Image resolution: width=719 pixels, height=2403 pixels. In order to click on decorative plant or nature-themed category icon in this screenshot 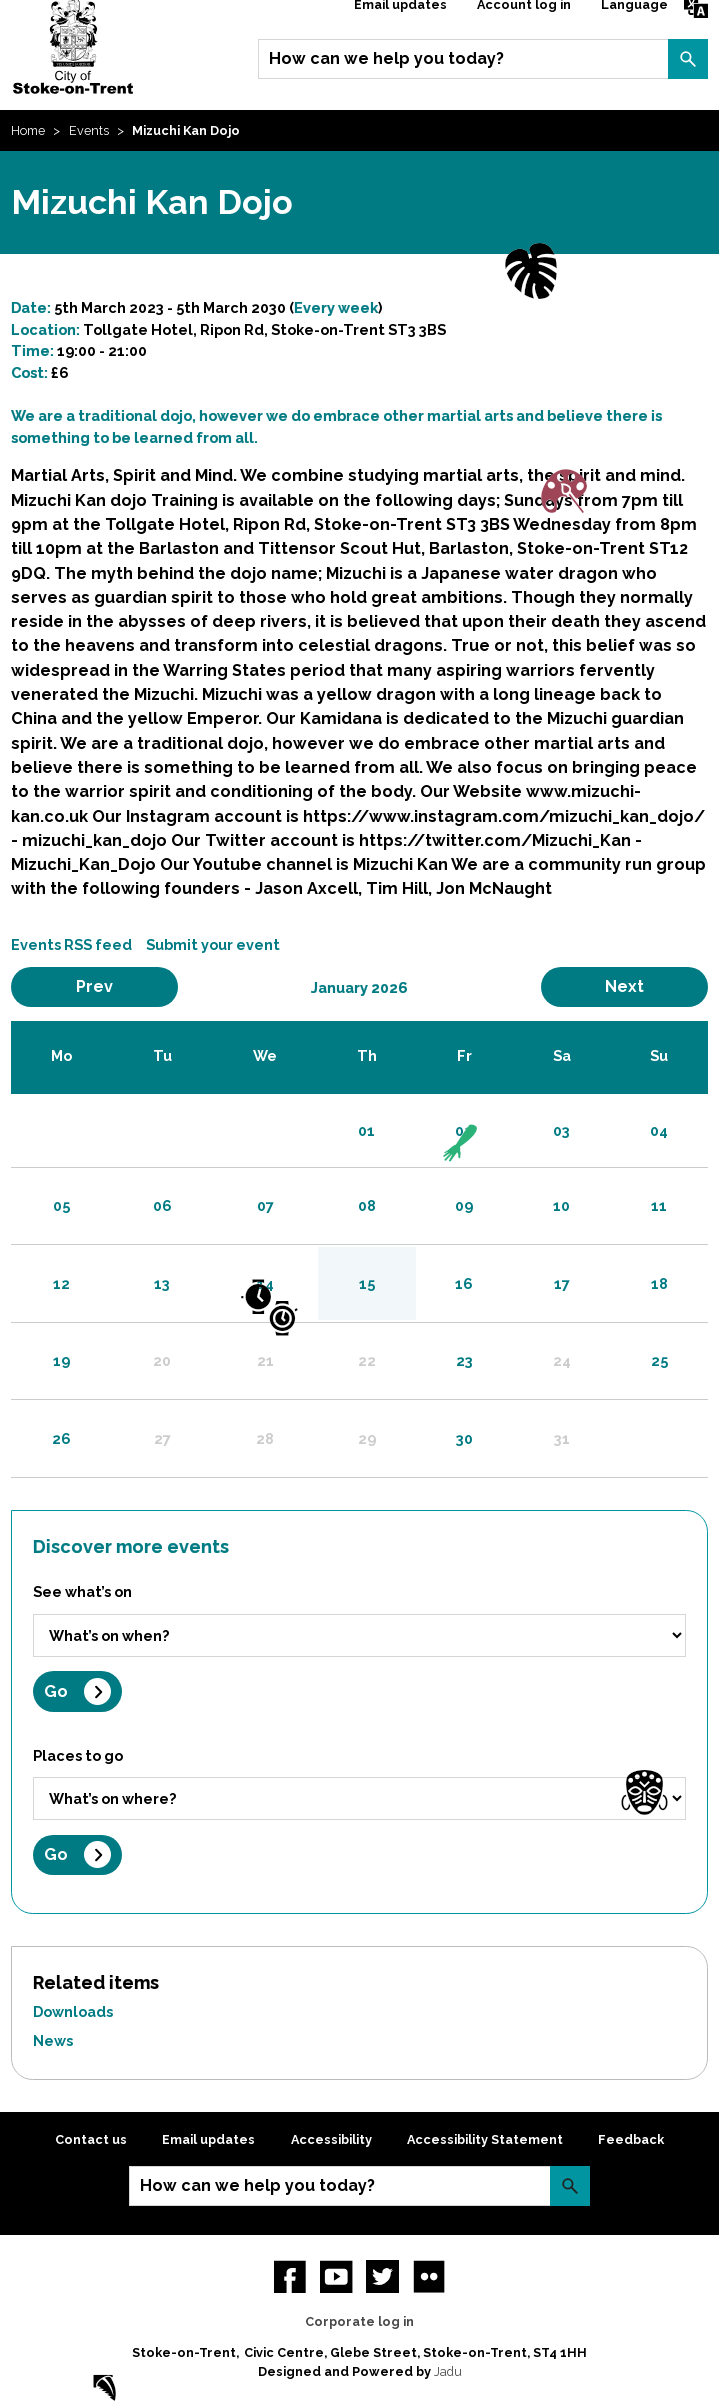, I will do `click(531, 271)`.